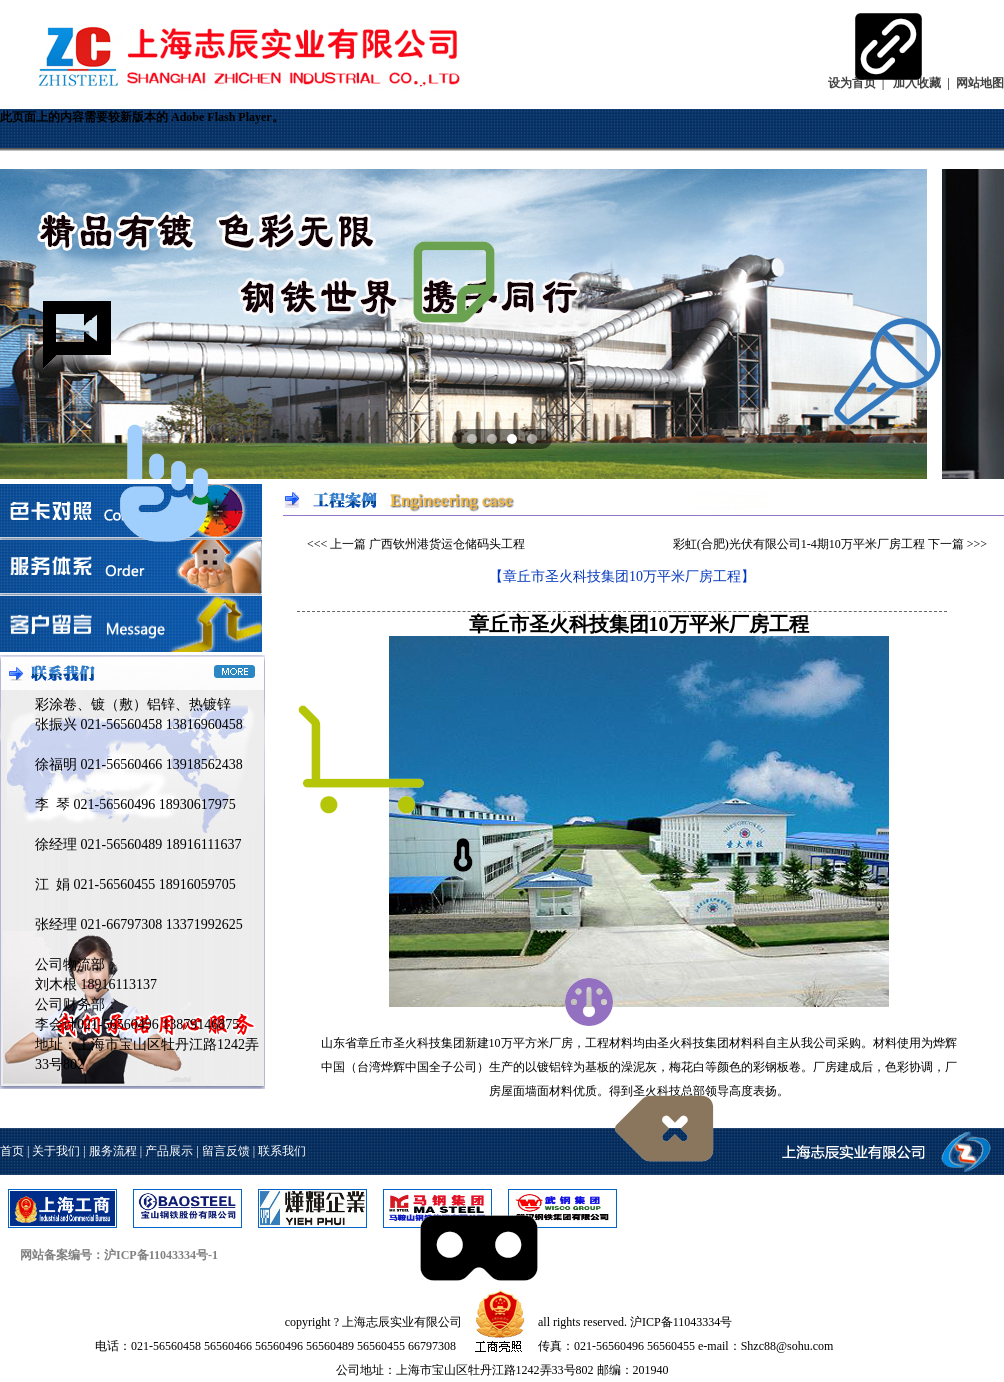 Image resolution: width=1004 pixels, height=1382 pixels. Describe the element at coordinates (463, 855) in the screenshot. I see `indicates high temperature reading` at that location.